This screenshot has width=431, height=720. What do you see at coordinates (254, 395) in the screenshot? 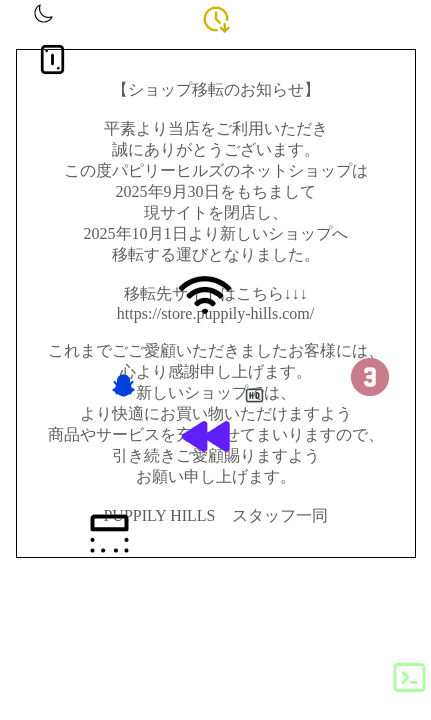
I see `indicates high definition video quality` at bounding box center [254, 395].